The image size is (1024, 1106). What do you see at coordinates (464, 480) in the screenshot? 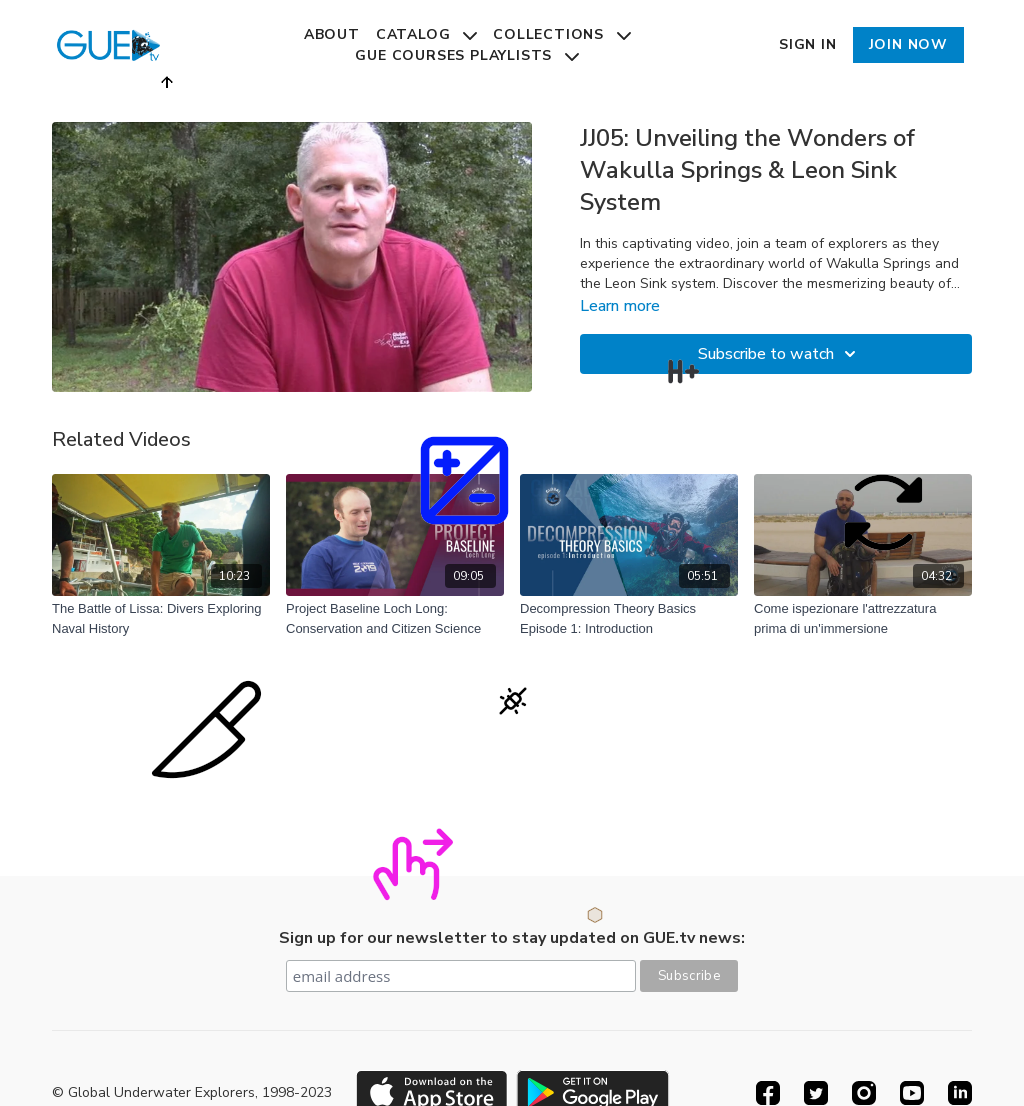
I see `adjust exposure settings for a photo` at bounding box center [464, 480].